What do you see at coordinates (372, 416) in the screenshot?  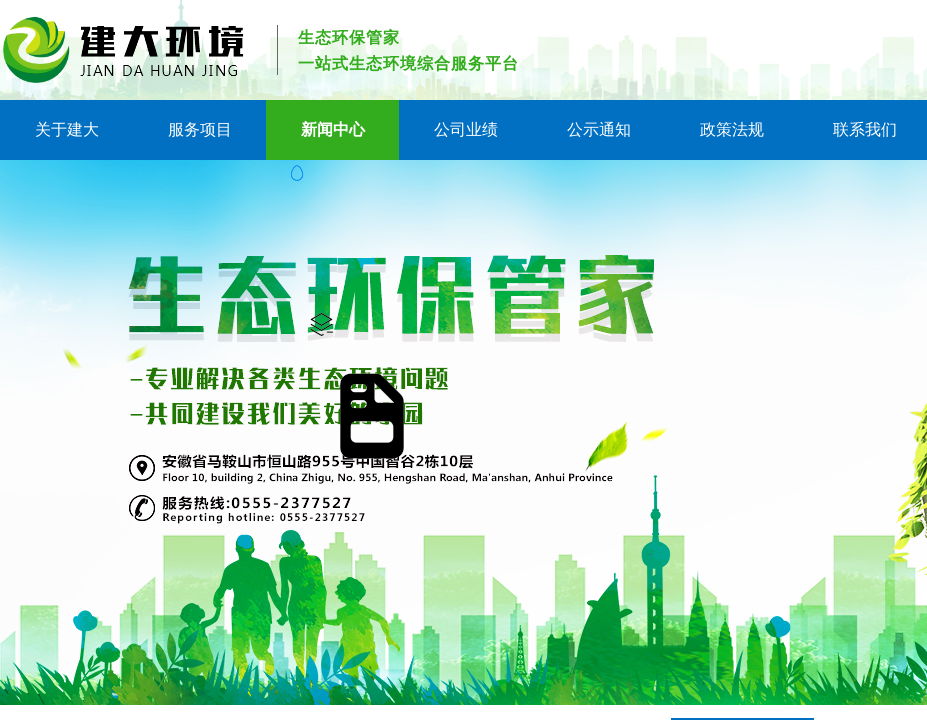 I see `view invoice or billing document` at bounding box center [372, 416].